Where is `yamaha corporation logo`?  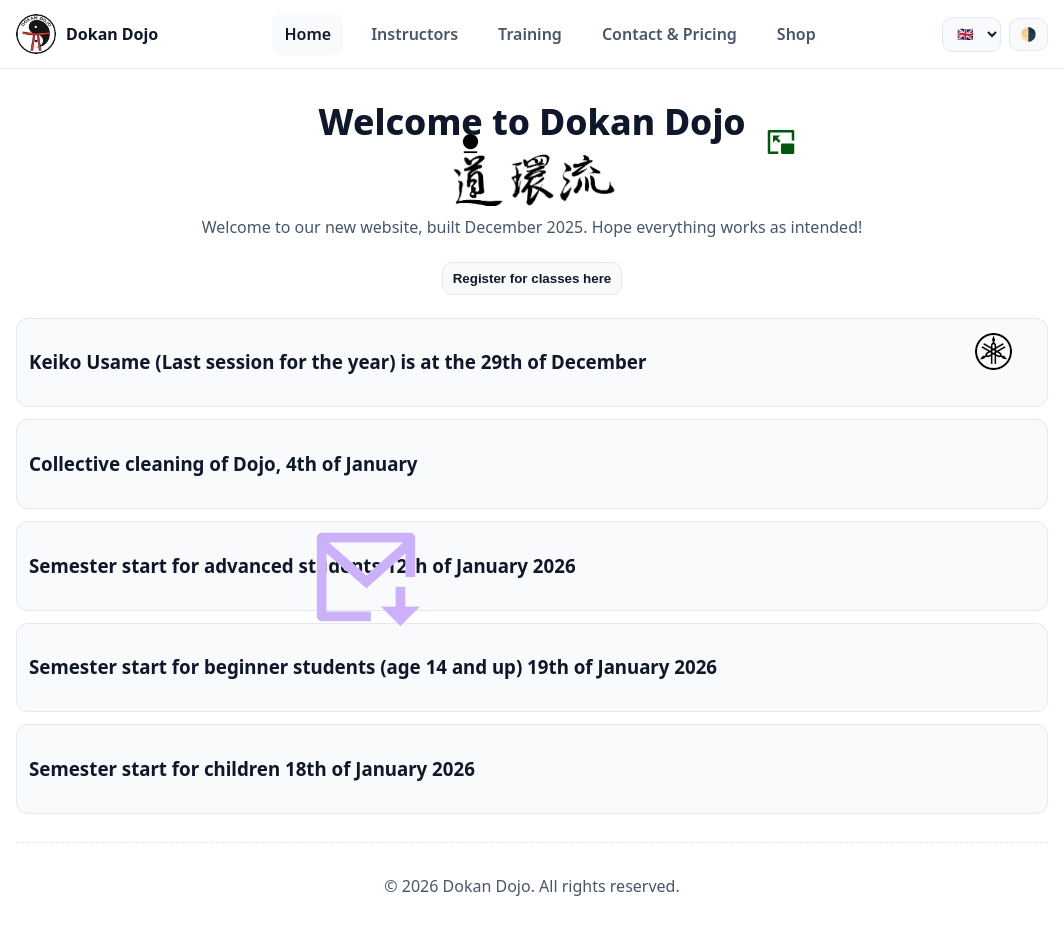
yamaha corporation logo is located at coordinates (993, 351).